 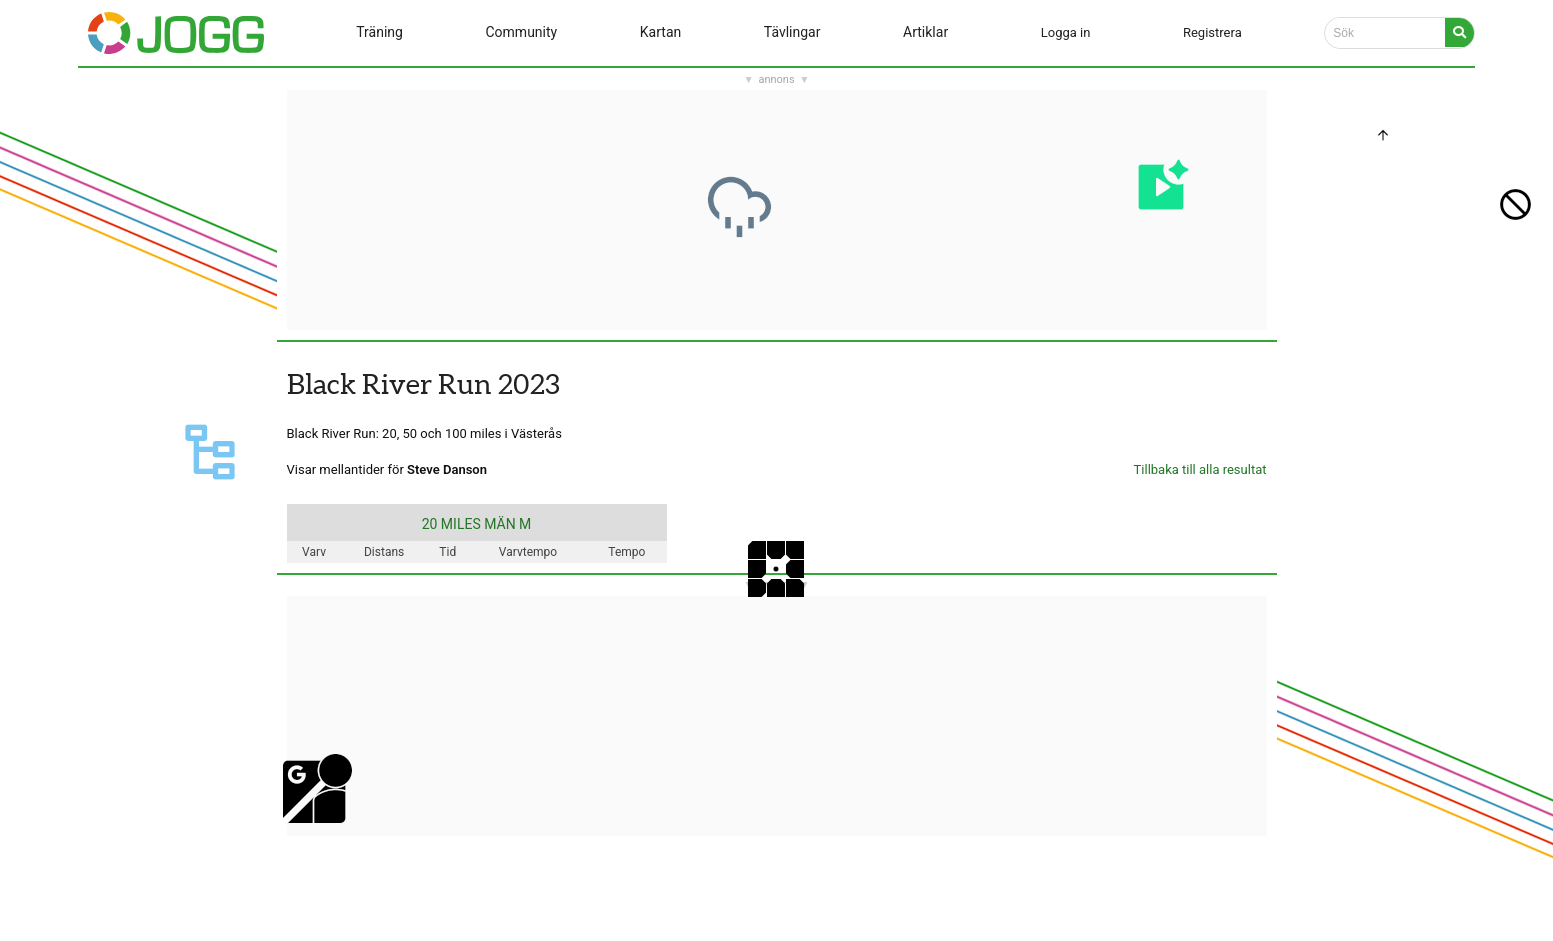 What do you see at coordinates (776, 569) in the screenshot?
I see `wpengine brand logo` at bounding box center [776, 569].